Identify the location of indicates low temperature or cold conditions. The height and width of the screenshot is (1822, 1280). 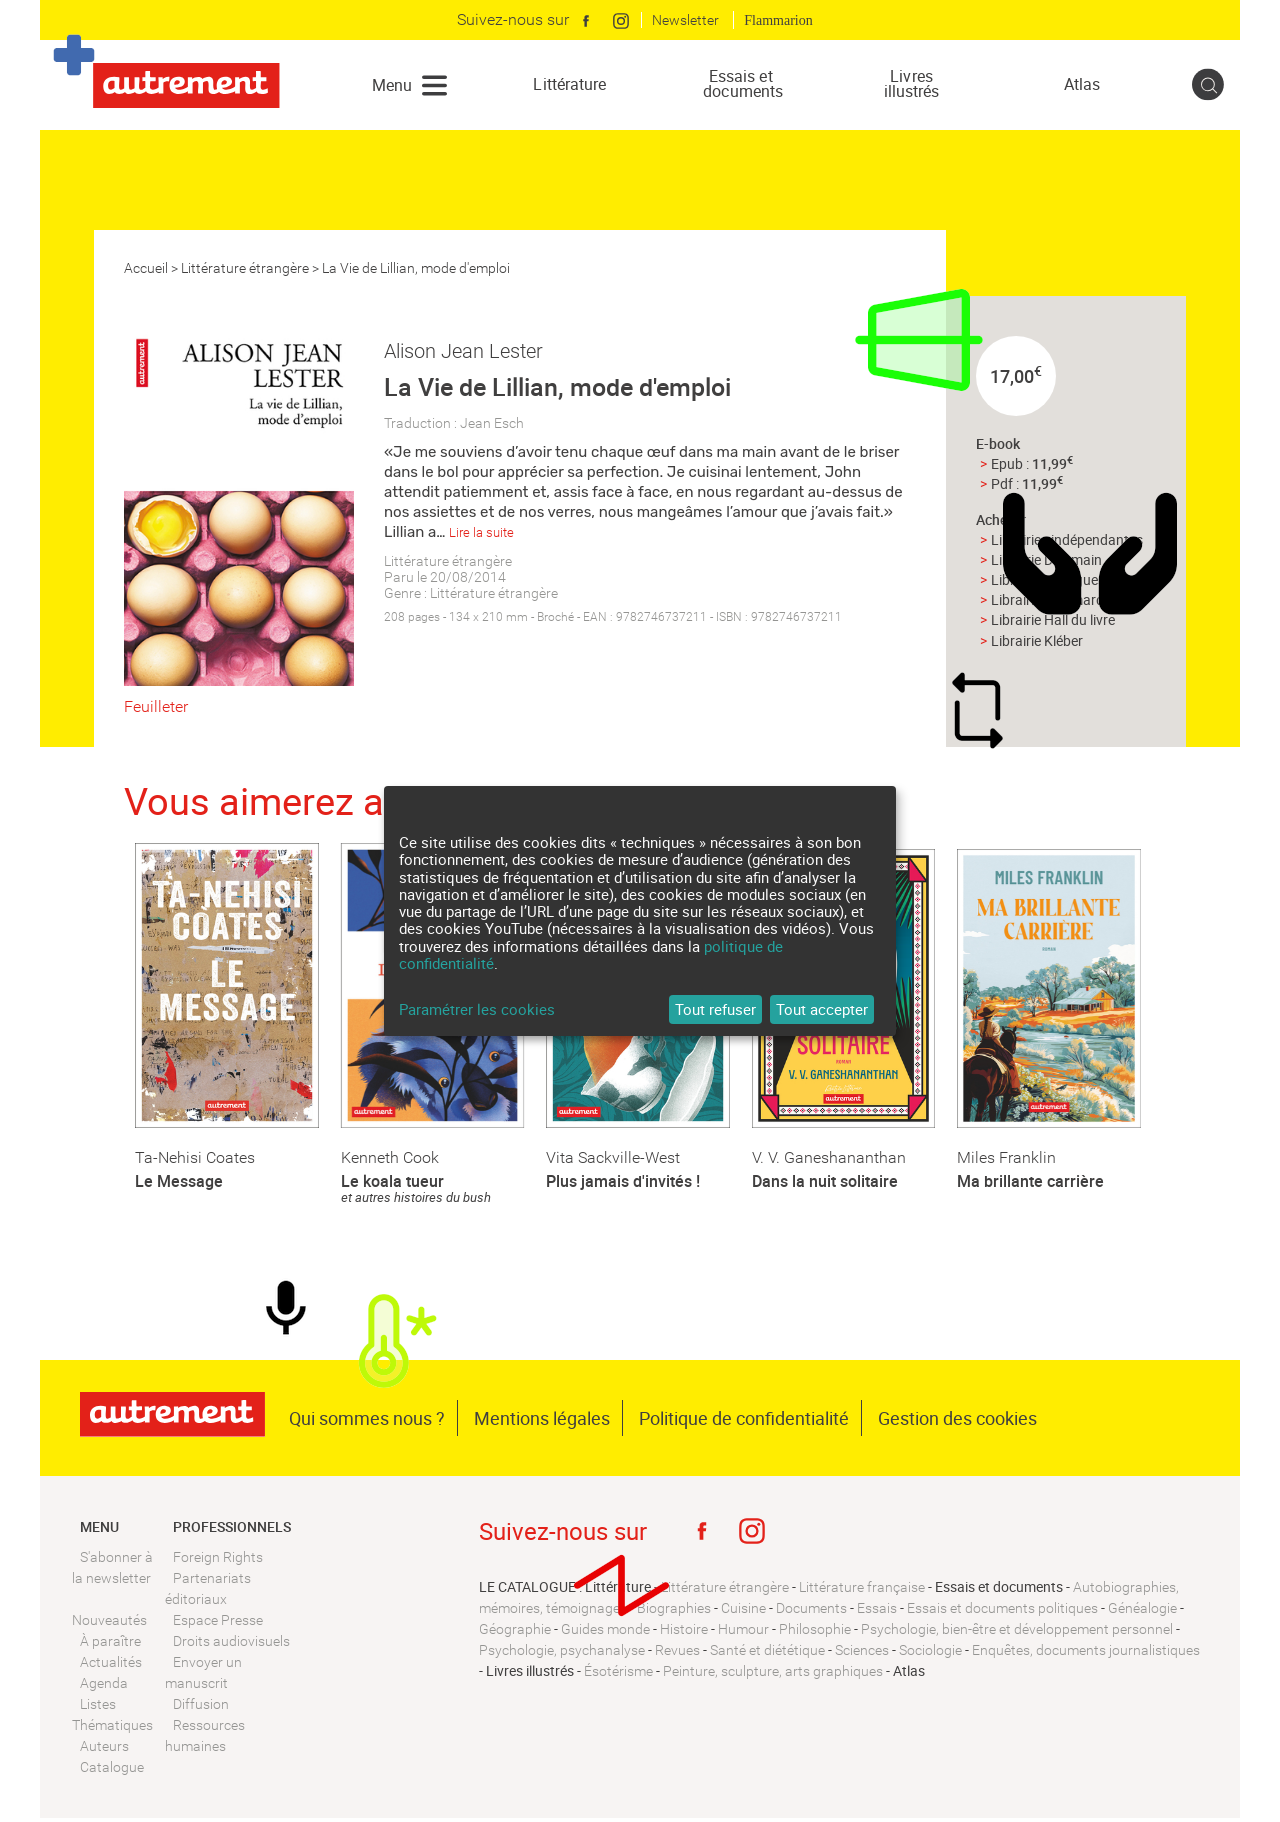
(387, 1341).